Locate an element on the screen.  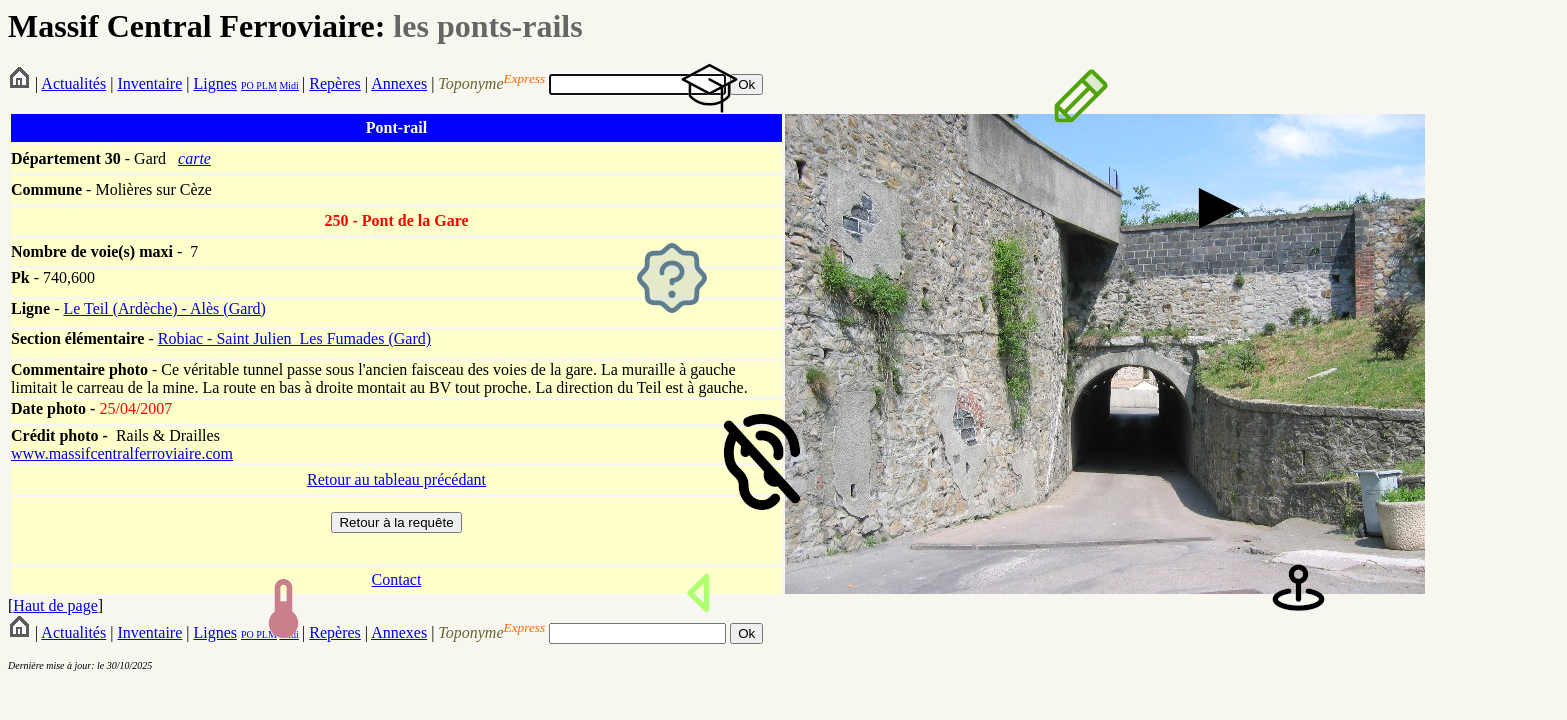
go back to the previous screen is located at coordinates (701, 593).